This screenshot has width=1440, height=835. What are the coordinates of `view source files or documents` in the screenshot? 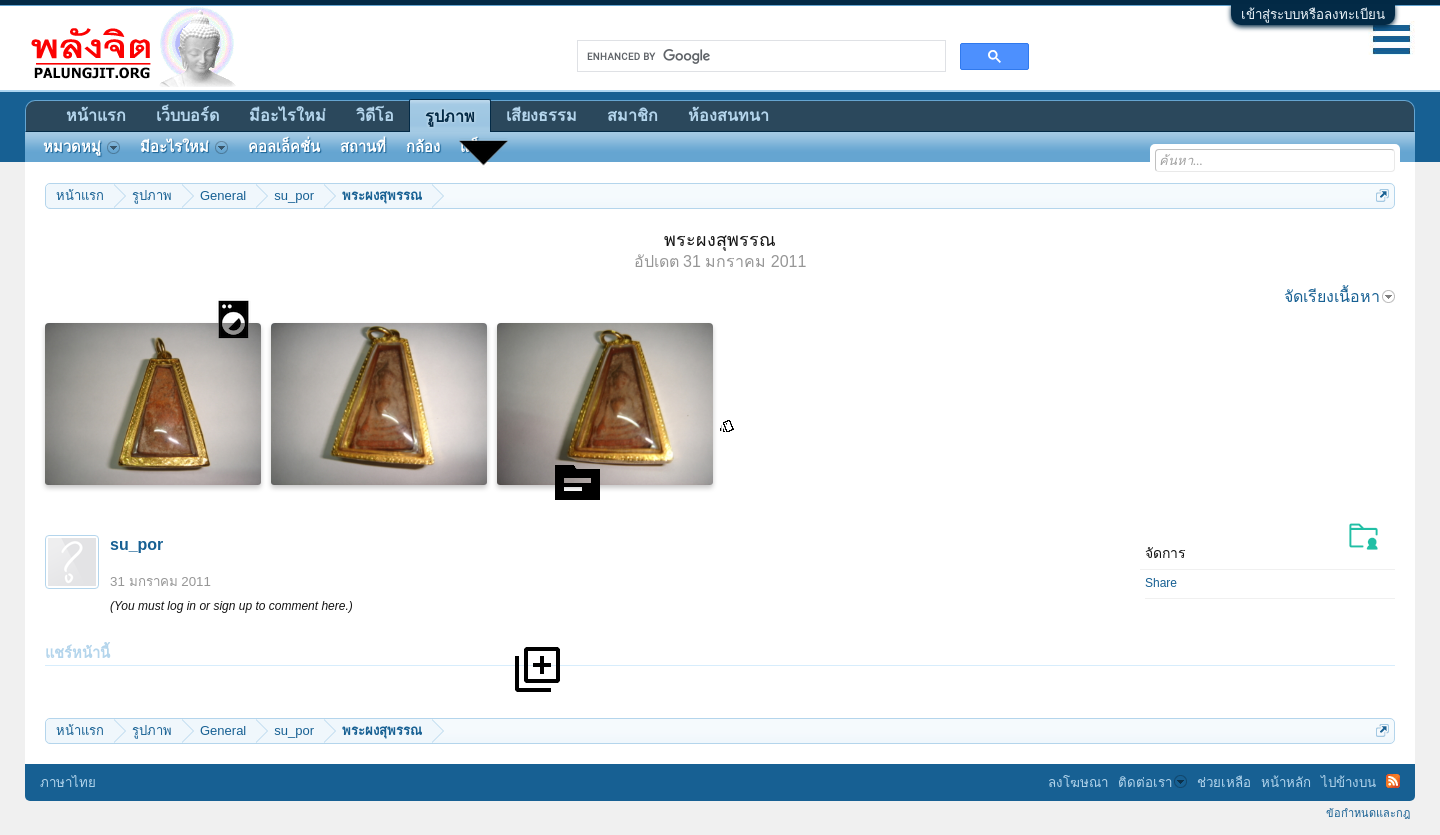 It's located at (577, 482).